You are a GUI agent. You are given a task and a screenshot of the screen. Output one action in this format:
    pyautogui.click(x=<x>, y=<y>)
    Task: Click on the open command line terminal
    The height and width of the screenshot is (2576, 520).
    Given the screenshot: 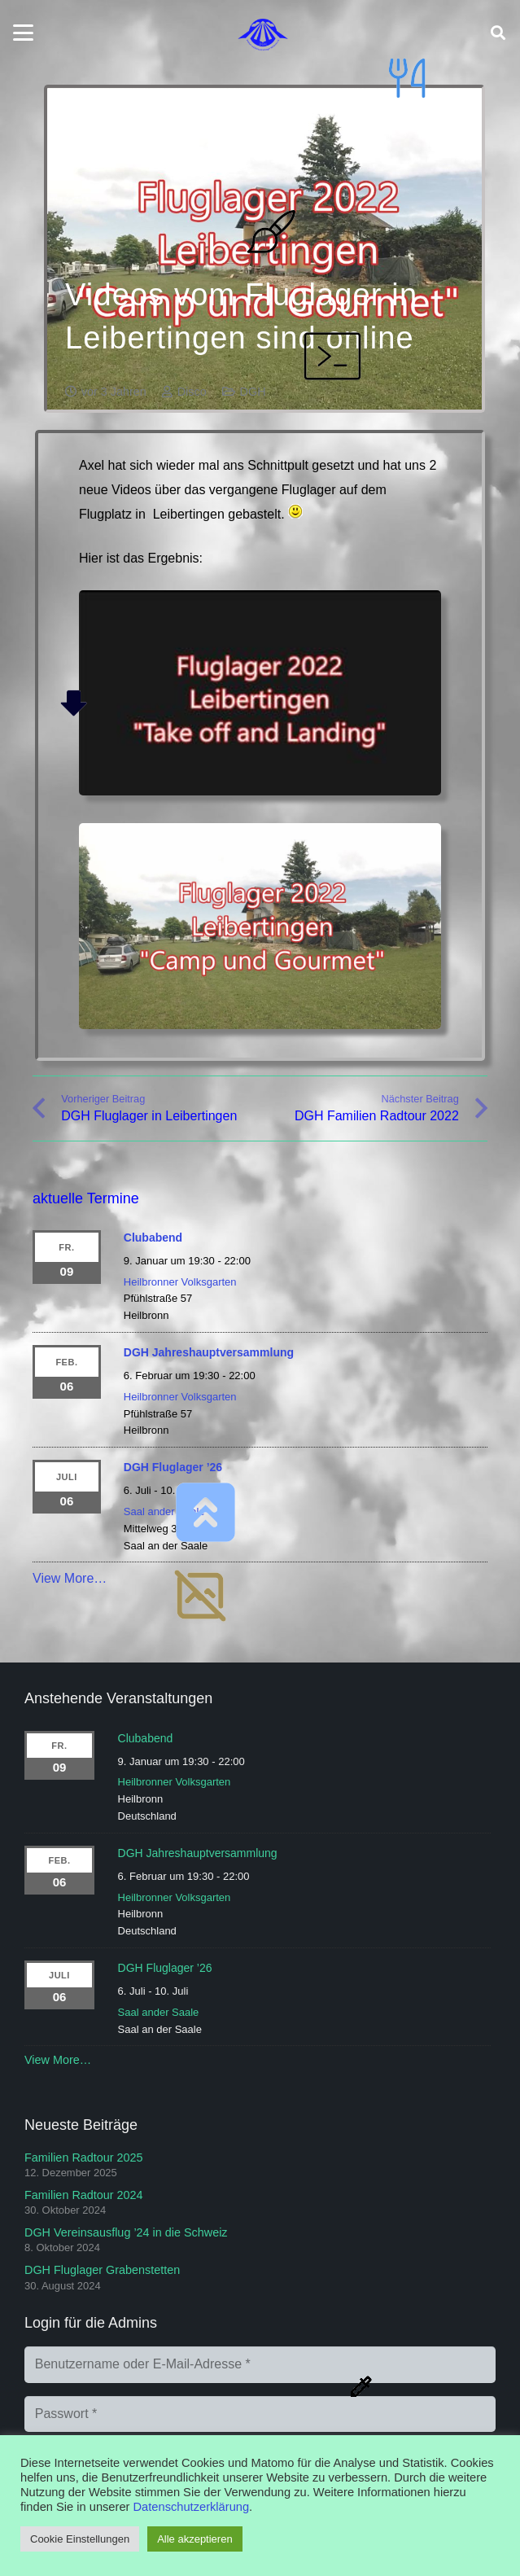 What is the action you would take?
    pyautogui.click(x=332, y=356)
    